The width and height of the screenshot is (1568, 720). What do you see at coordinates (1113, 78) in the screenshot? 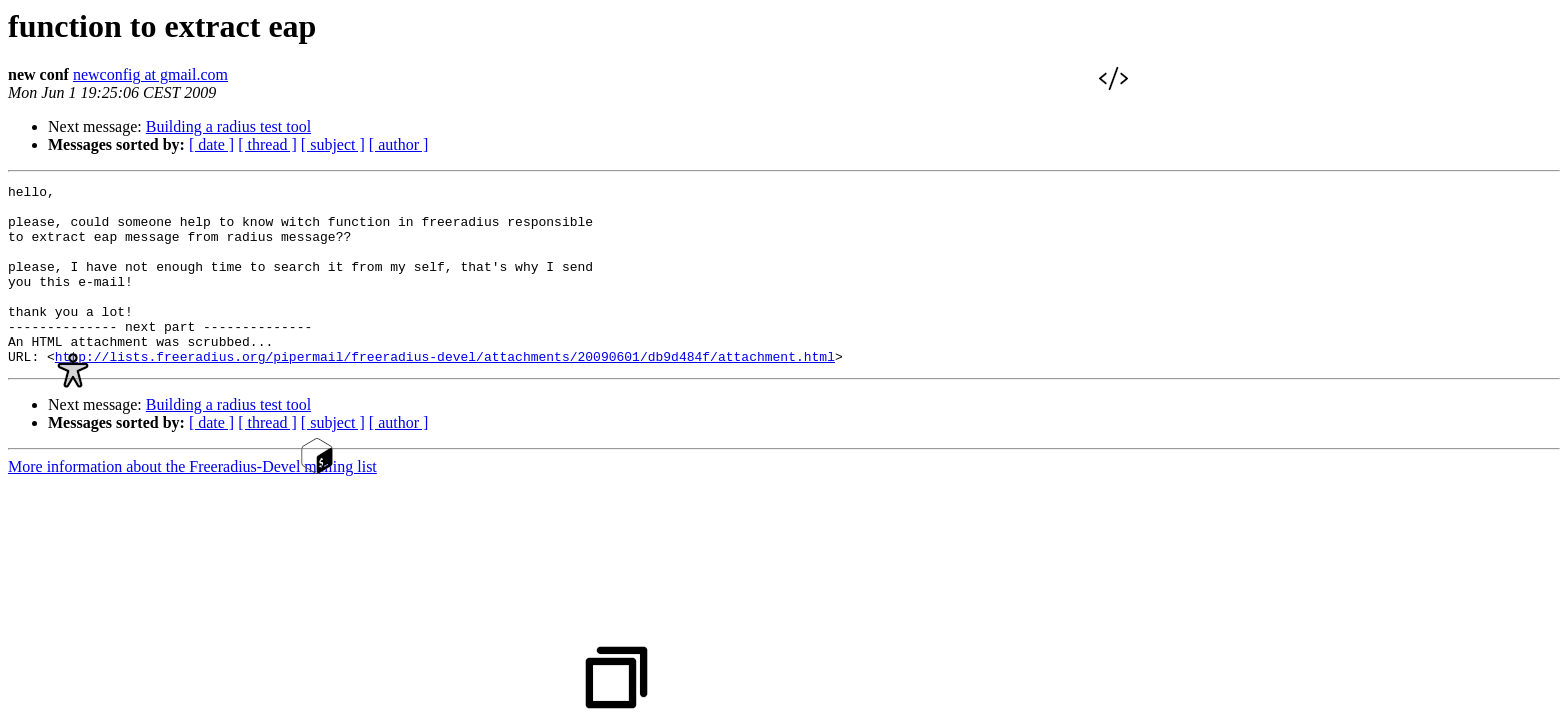
I see `view or edit source code` at bounding box center [1113, 78].